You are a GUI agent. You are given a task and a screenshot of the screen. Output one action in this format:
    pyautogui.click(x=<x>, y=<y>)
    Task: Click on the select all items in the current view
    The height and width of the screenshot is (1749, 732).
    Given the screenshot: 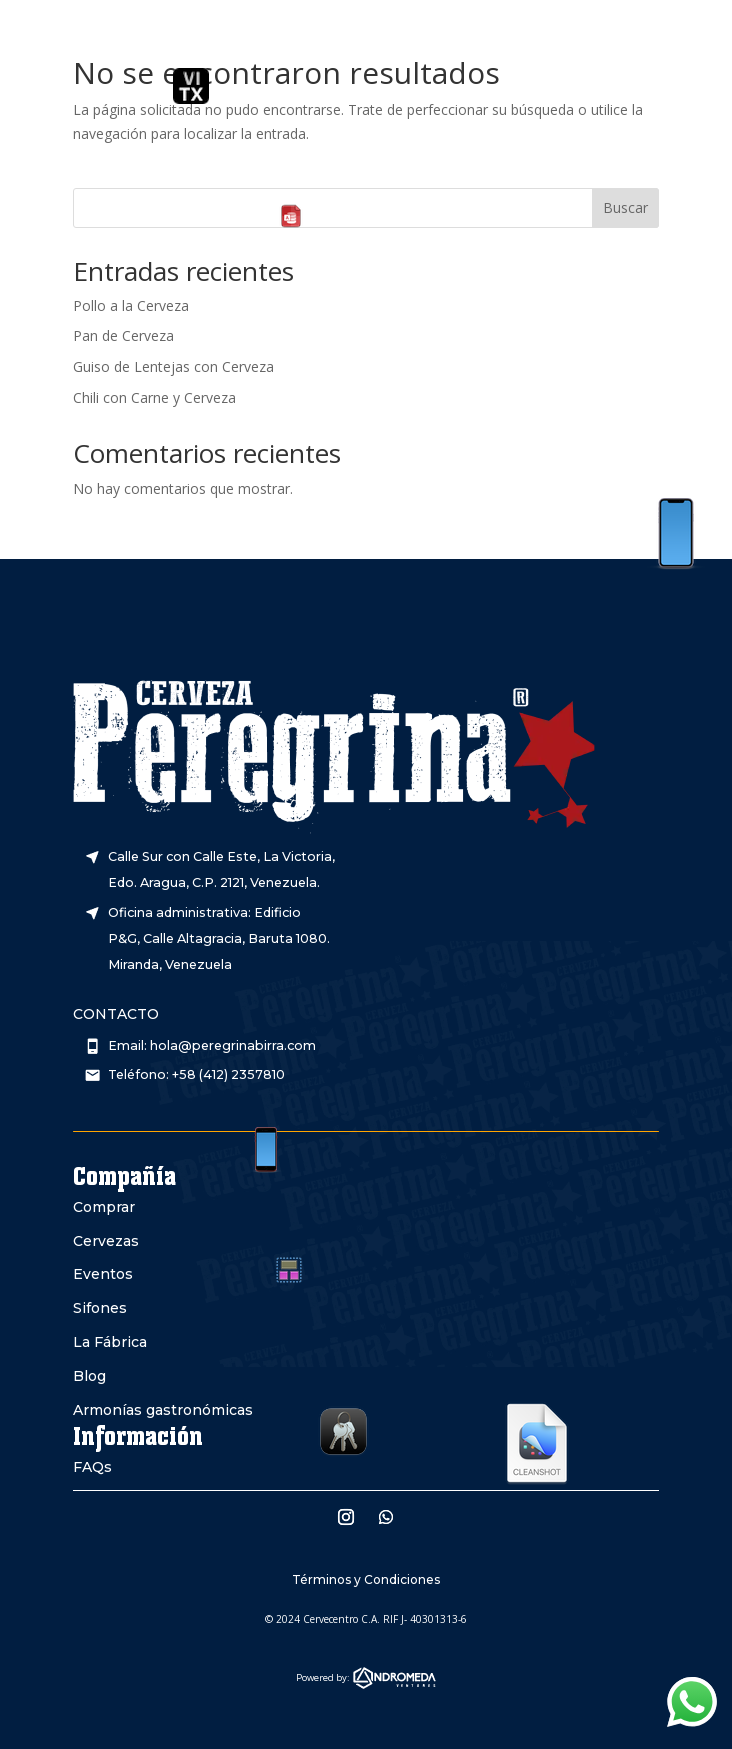 What is the action you would take?
    pyautogui.click(x=289, y=1270)
    